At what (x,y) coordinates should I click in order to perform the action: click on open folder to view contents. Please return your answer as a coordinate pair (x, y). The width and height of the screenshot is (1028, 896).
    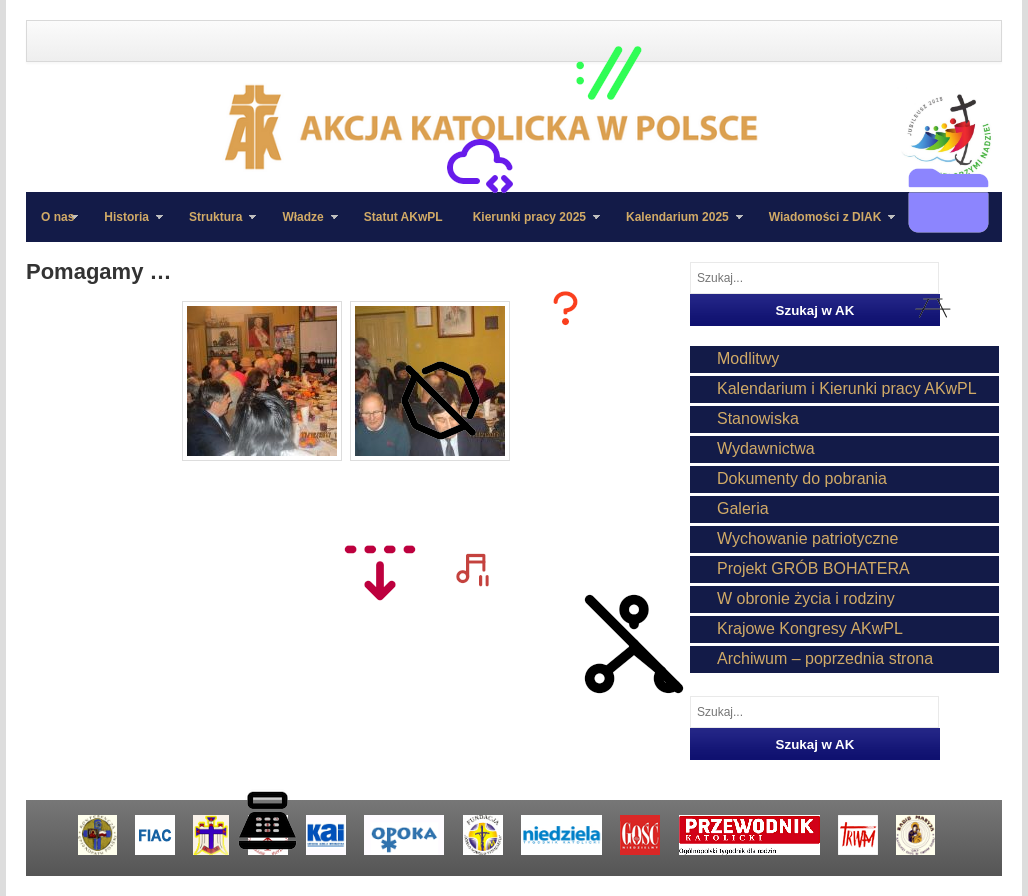
    Looking at the image, I should click on (948, 200).